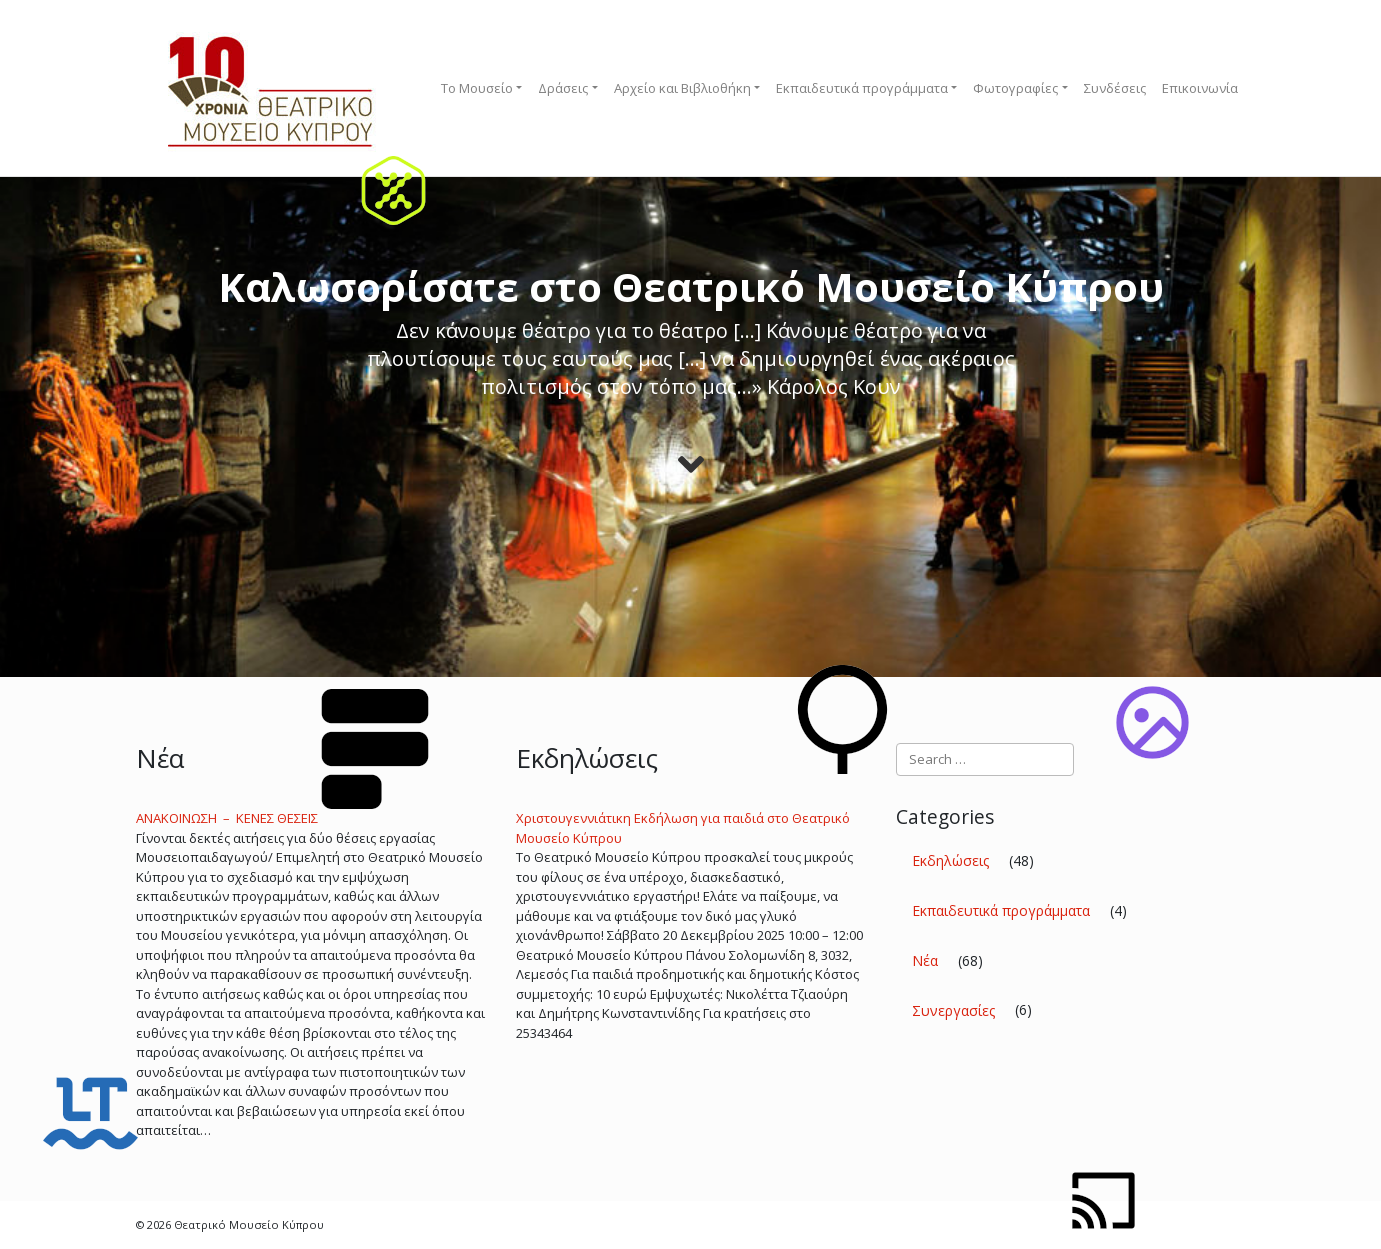  I want to click on view image or photo gallery, so click(1152, 722).